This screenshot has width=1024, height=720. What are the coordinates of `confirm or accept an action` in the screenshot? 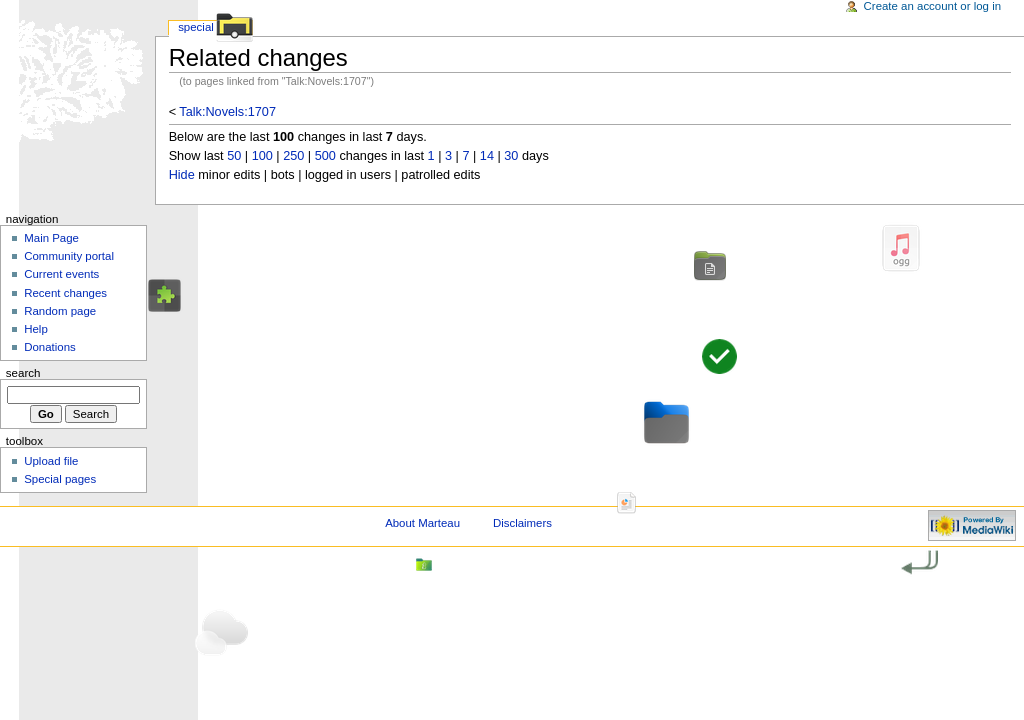 It's located at (719, 356).